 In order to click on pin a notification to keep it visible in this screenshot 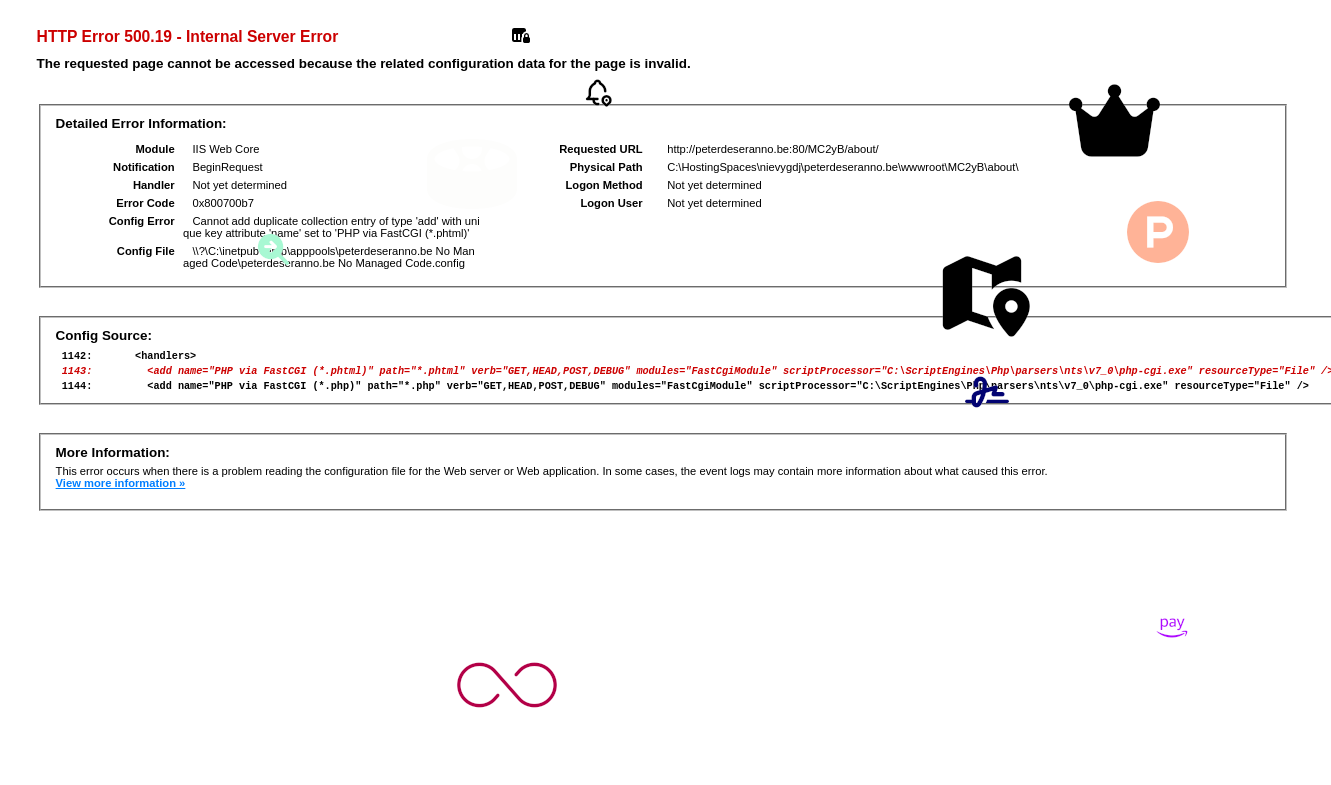, I will do `click(597, 92)`.